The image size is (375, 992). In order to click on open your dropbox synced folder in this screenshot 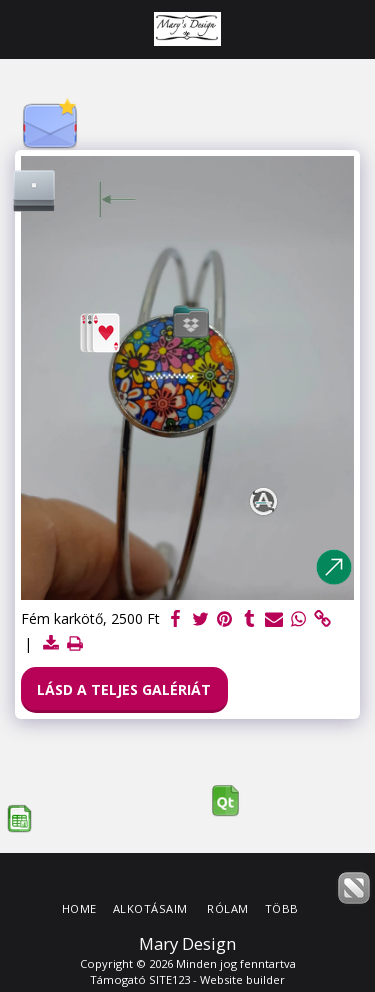, I will do `click(191, 321)`.